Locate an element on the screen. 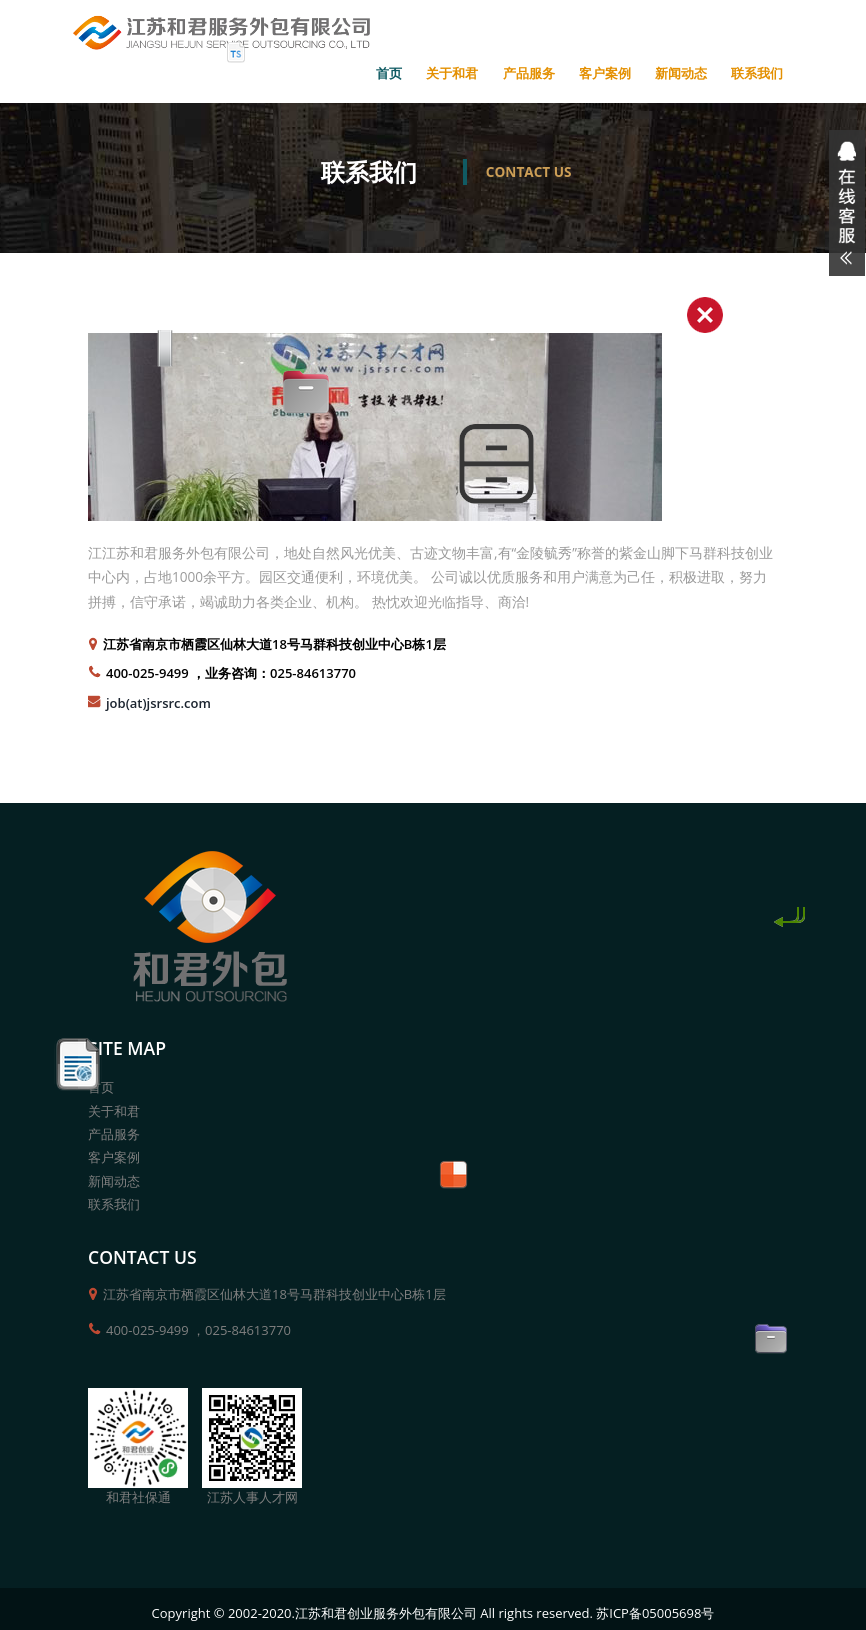 This screenshot has height=1630, width=866. indicates a DVD-RW drive or rewritable disc is located at coordinates (213, 900).